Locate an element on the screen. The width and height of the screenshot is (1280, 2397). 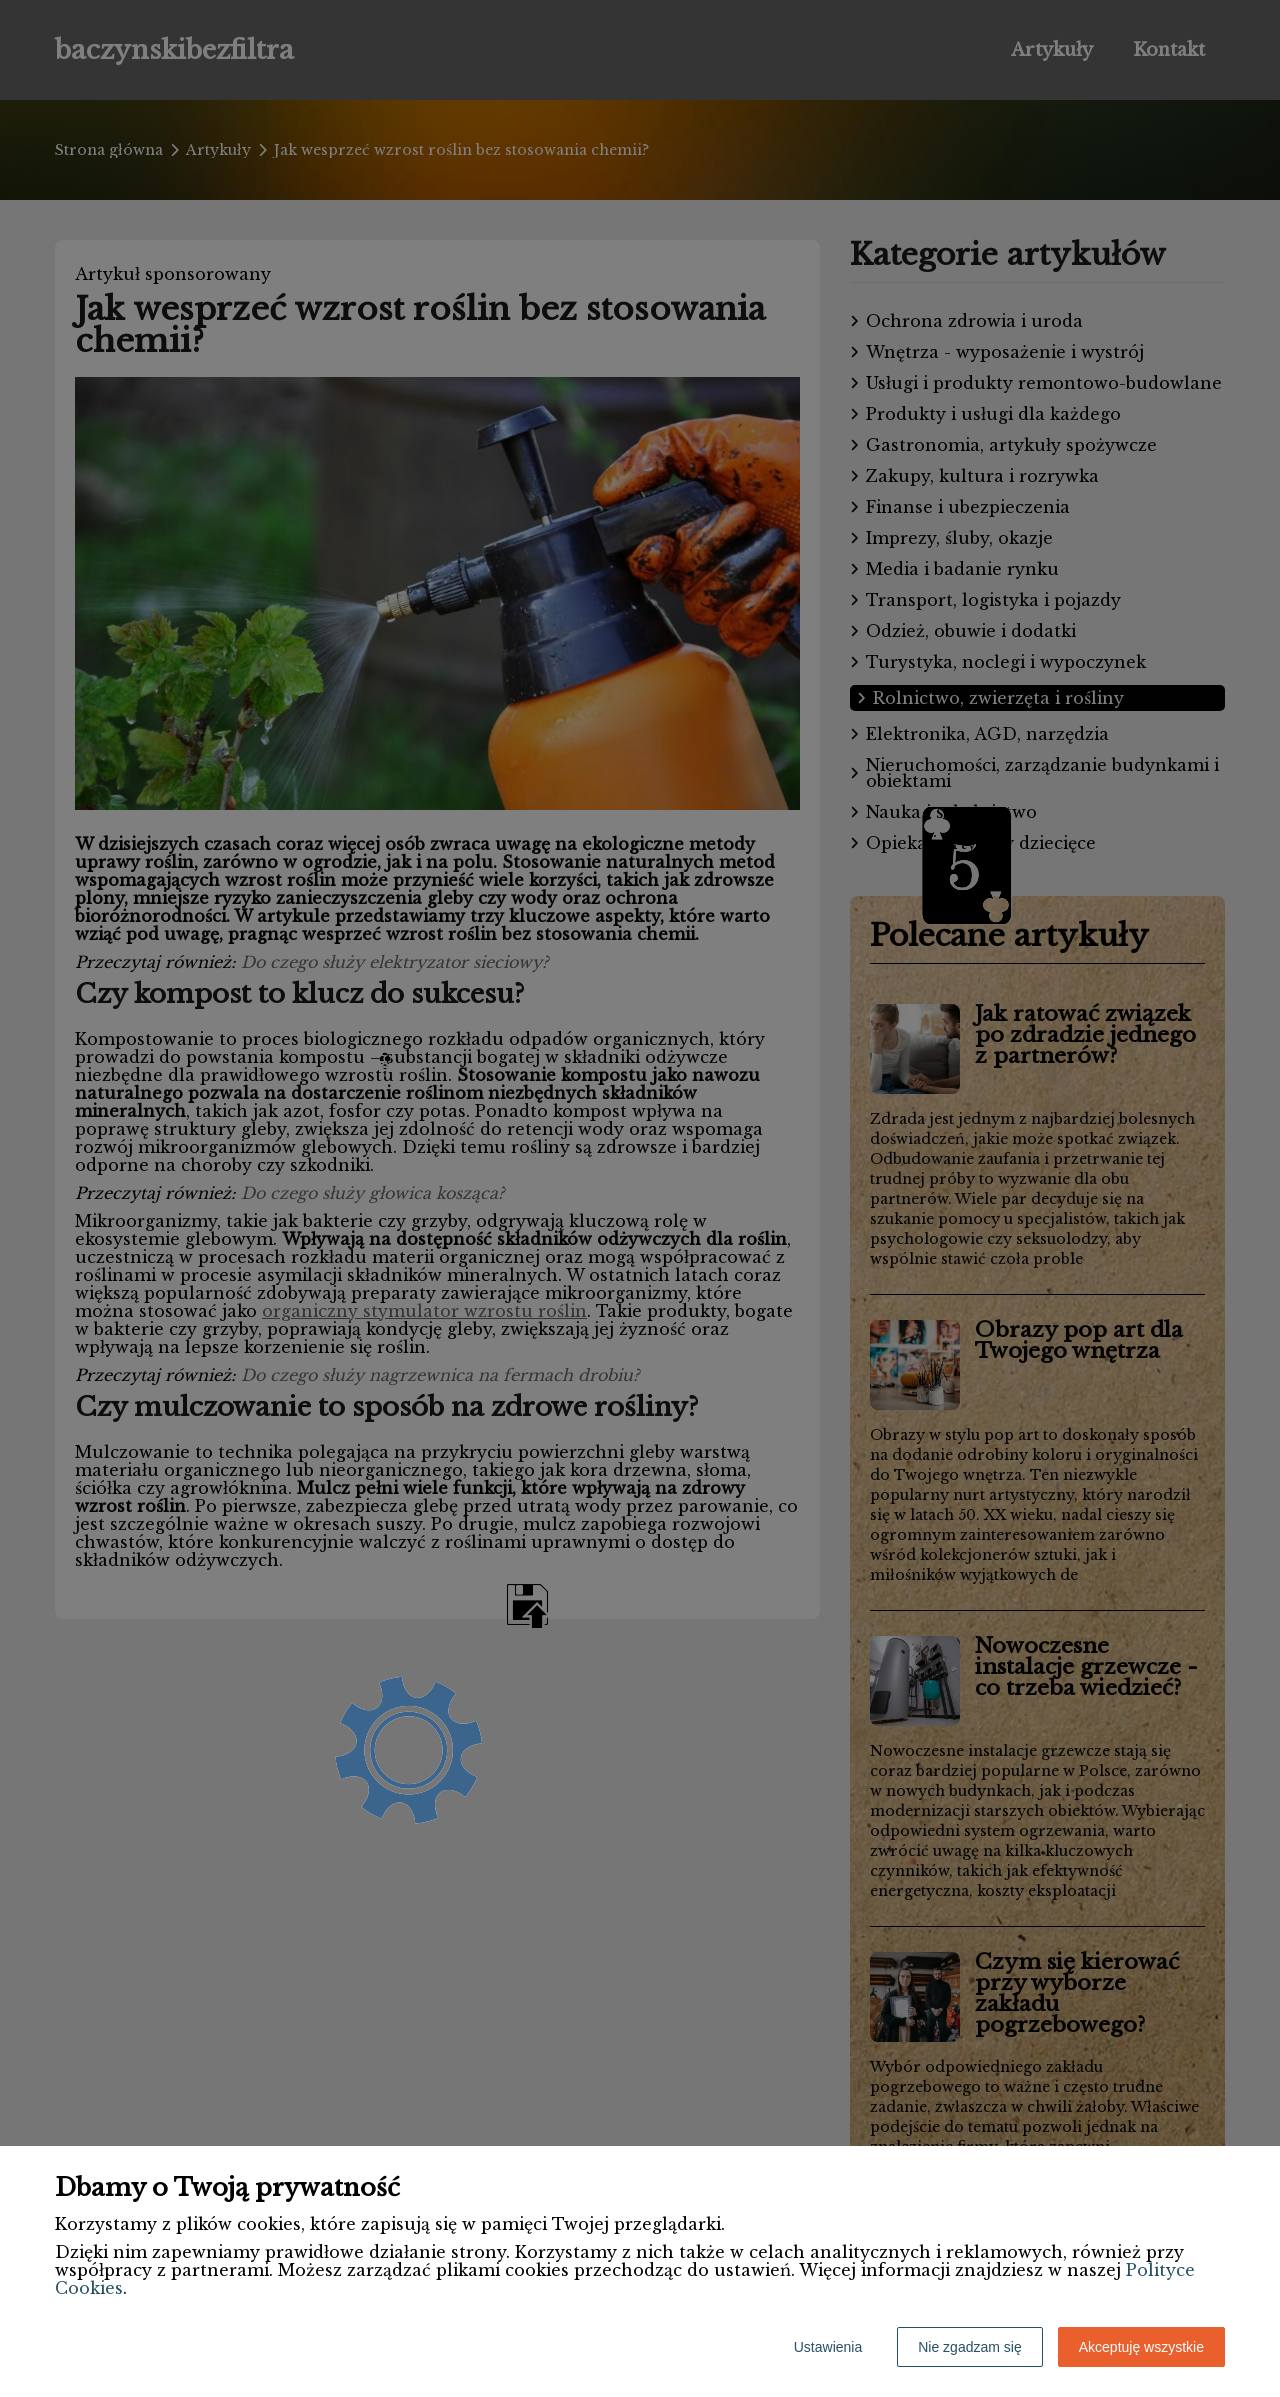
save your current progress is located at coordinates (527, 1604).